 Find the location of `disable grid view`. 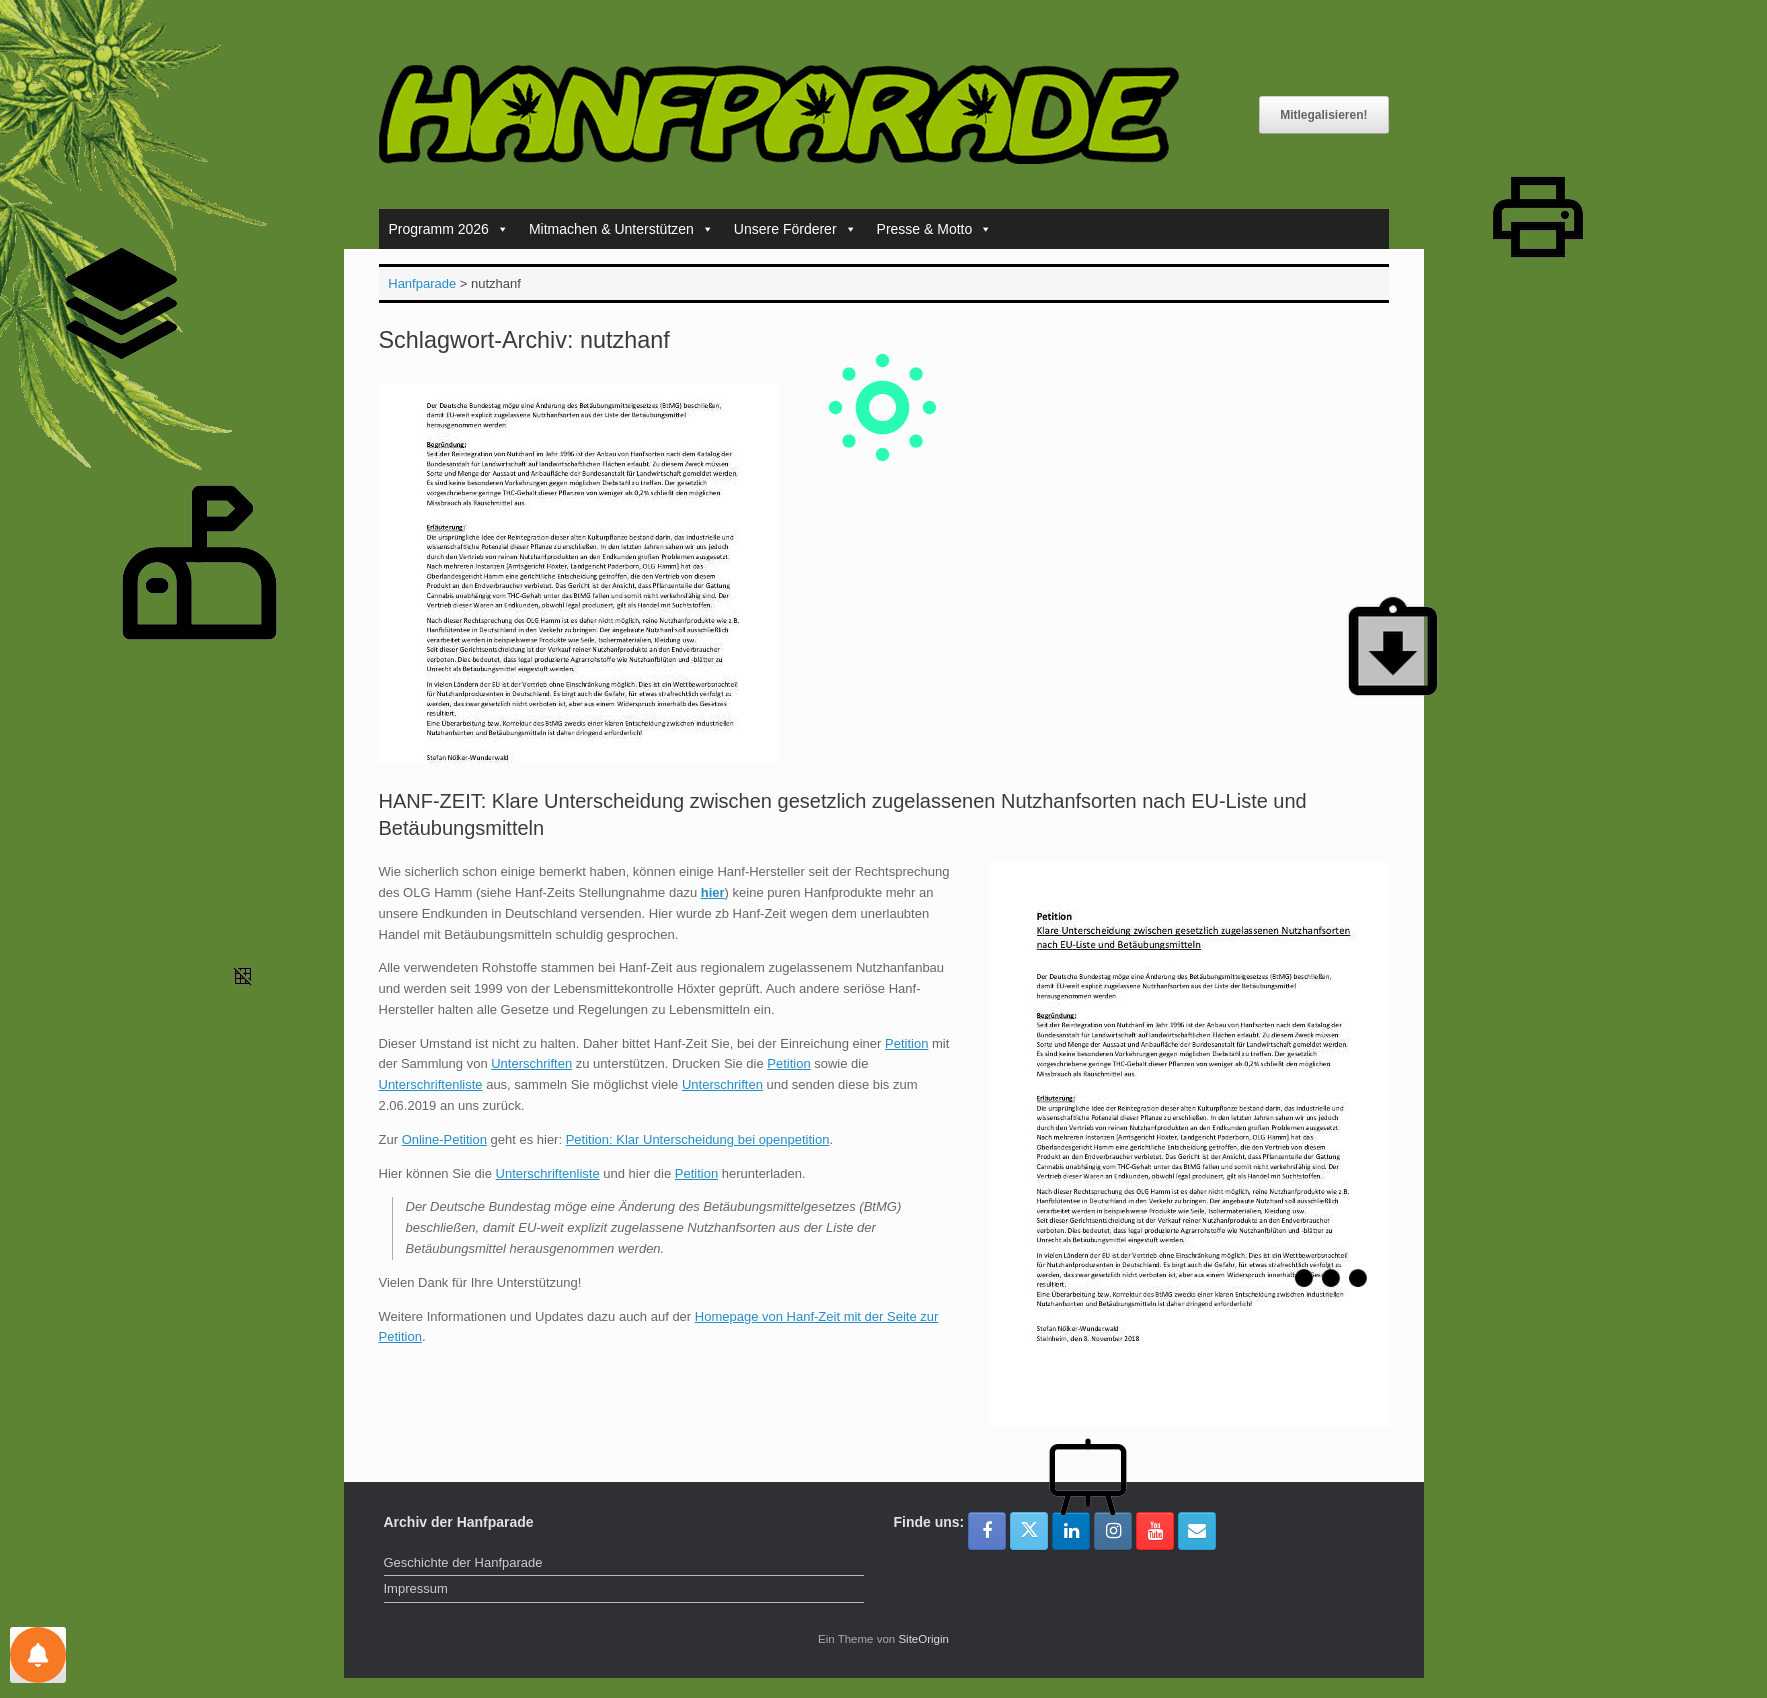

disable grid view is located at coordinates (243, 976).